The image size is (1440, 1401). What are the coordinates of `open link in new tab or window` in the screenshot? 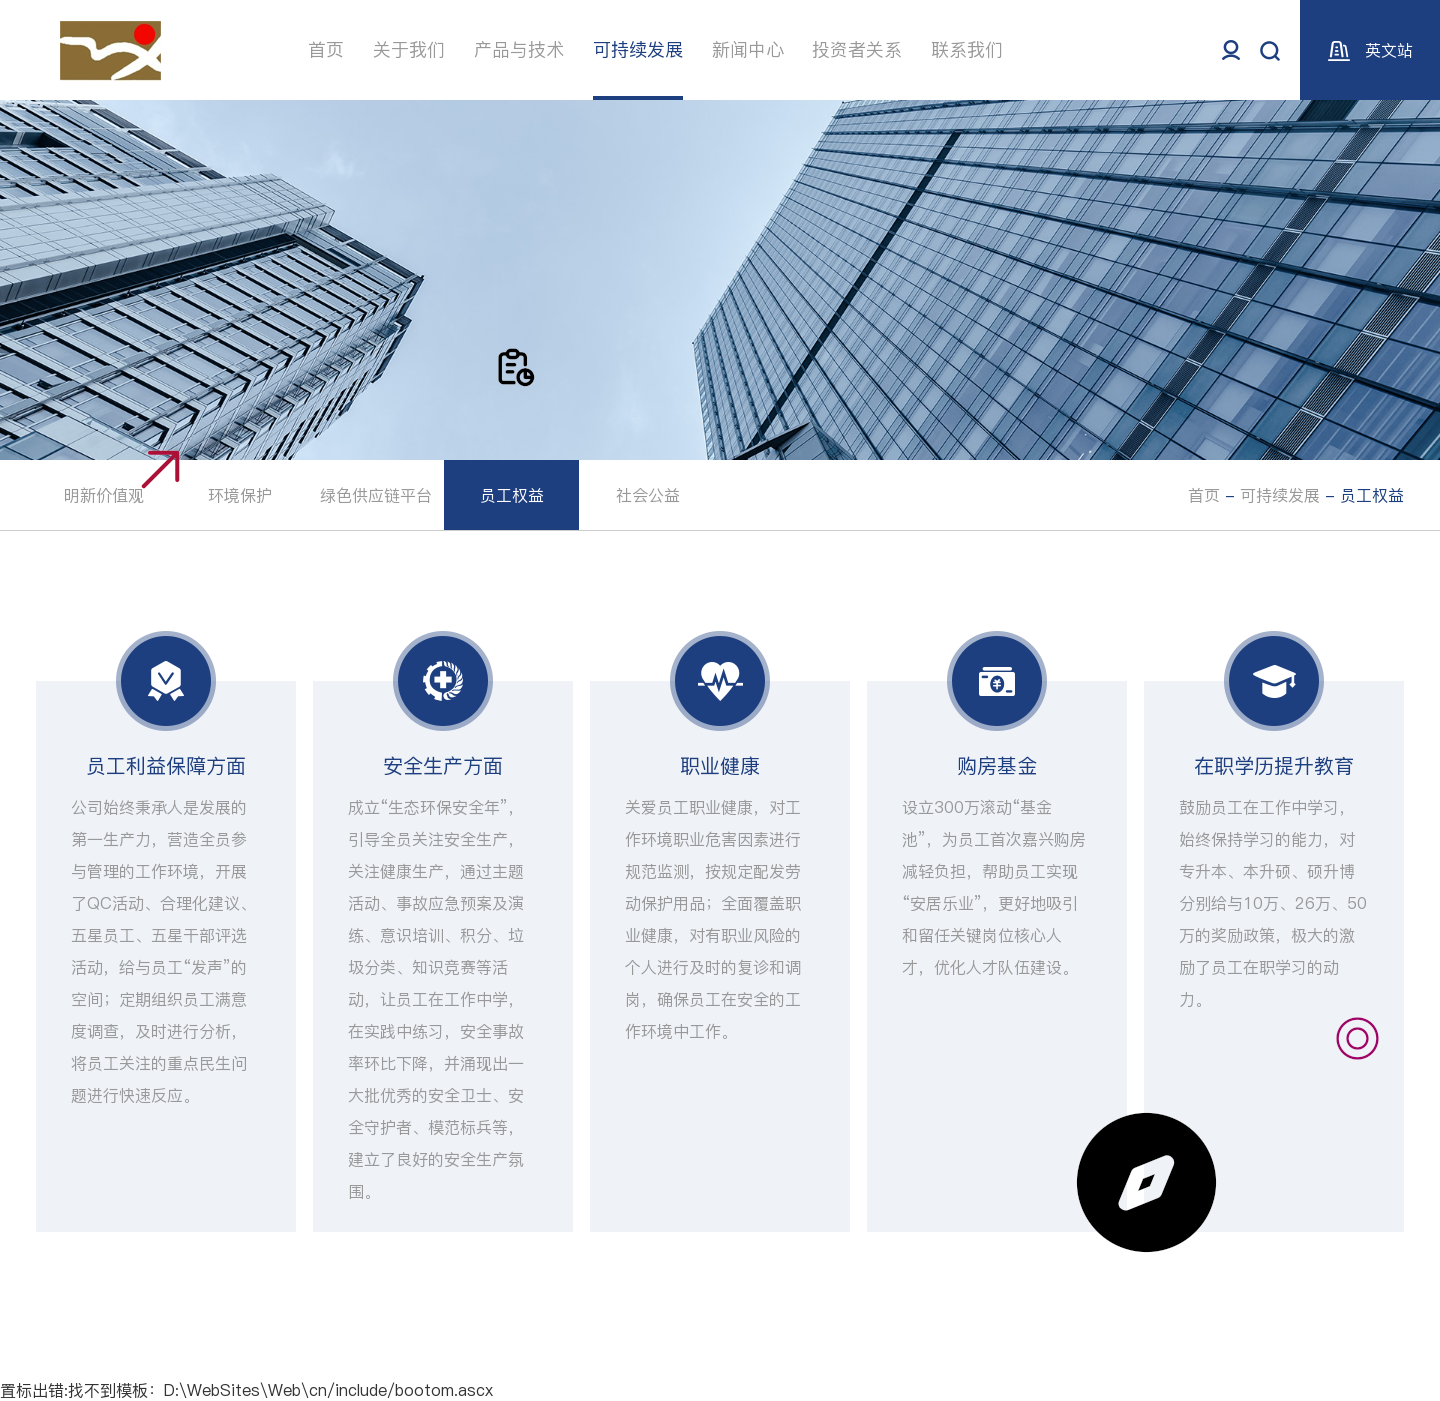 It's located at (160, 469).